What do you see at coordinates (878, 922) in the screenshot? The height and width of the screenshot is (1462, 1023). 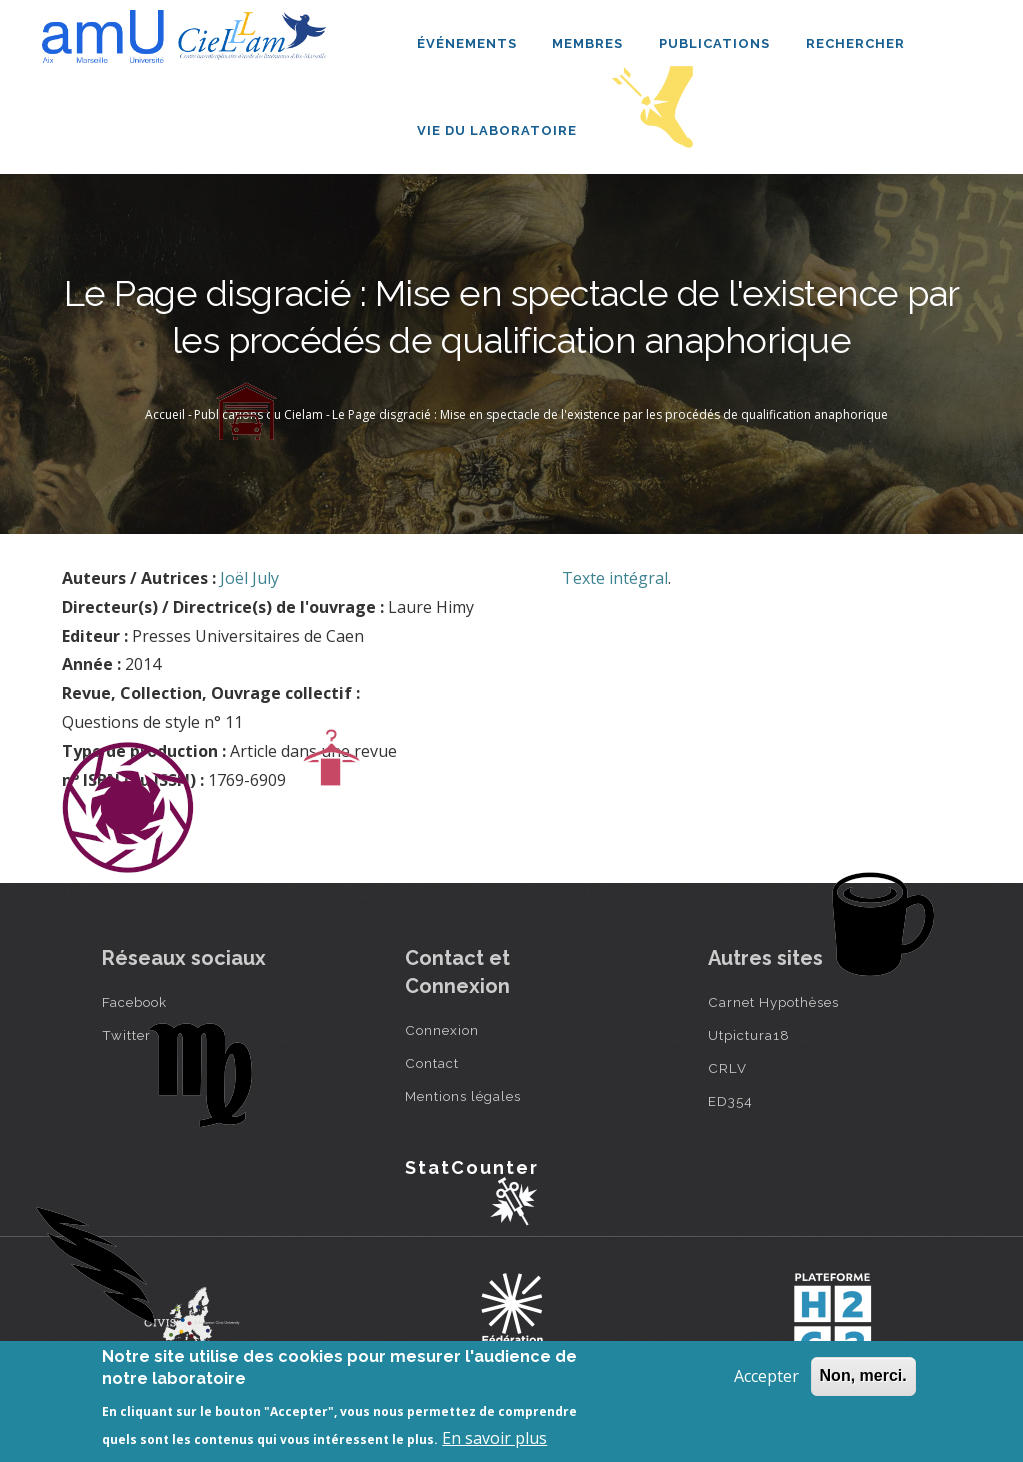 I see `access a café or coffee shop feature` at bounding box center [878, 922].